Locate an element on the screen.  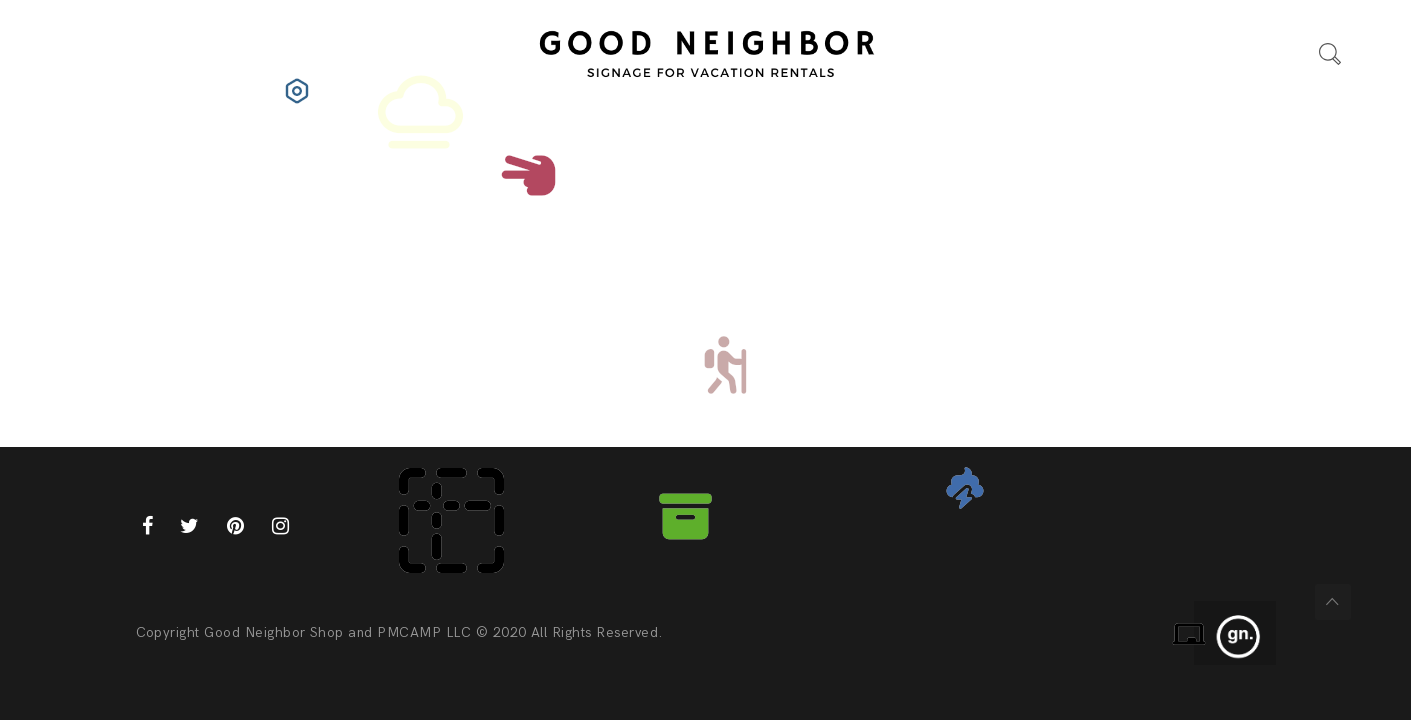
select scissors in rock-paper-scissors game is located at coordinates (528, 175).